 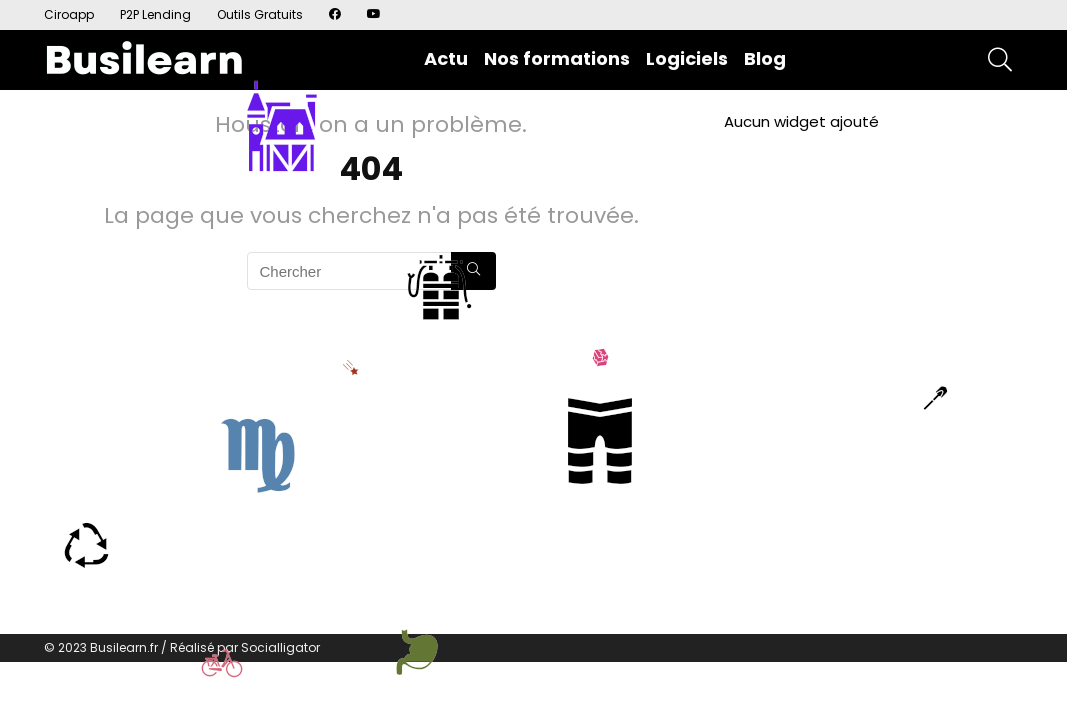 I want to click on equip armored leg gear, so click(x=600, y=441).